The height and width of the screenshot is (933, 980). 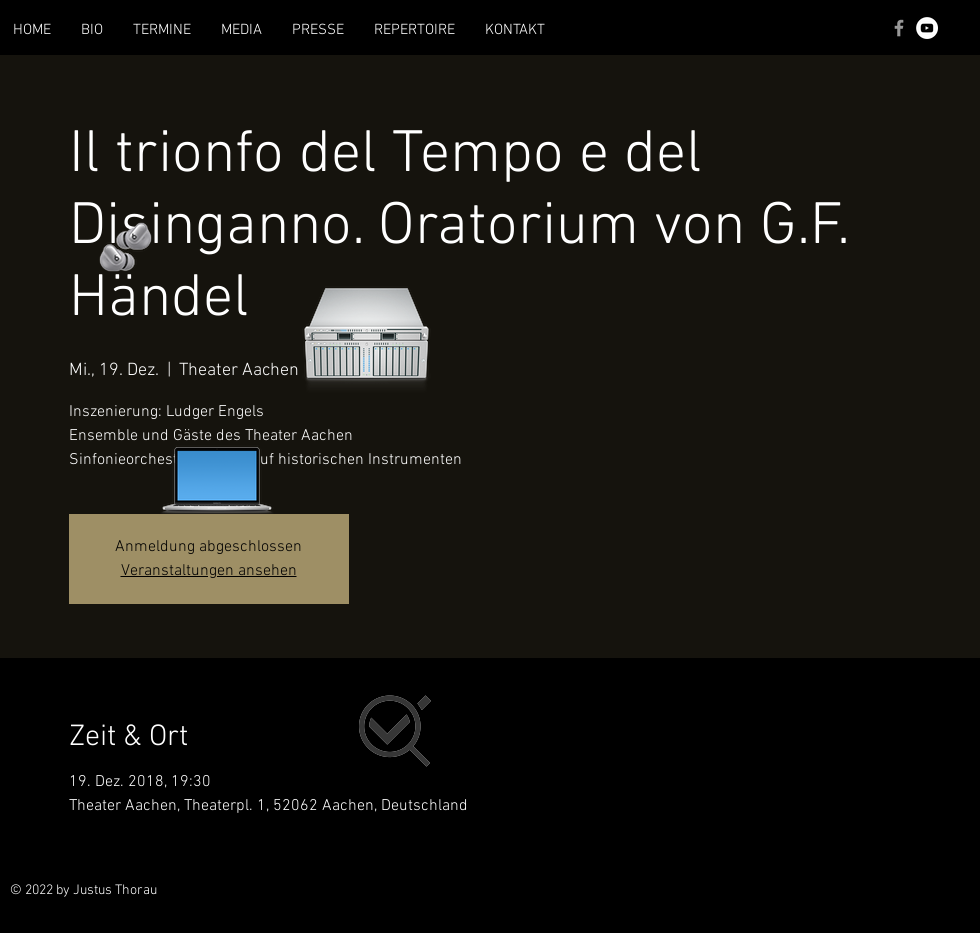 I want to click on connect beats studio buds via bluetooth, so click(x=125, y=247).